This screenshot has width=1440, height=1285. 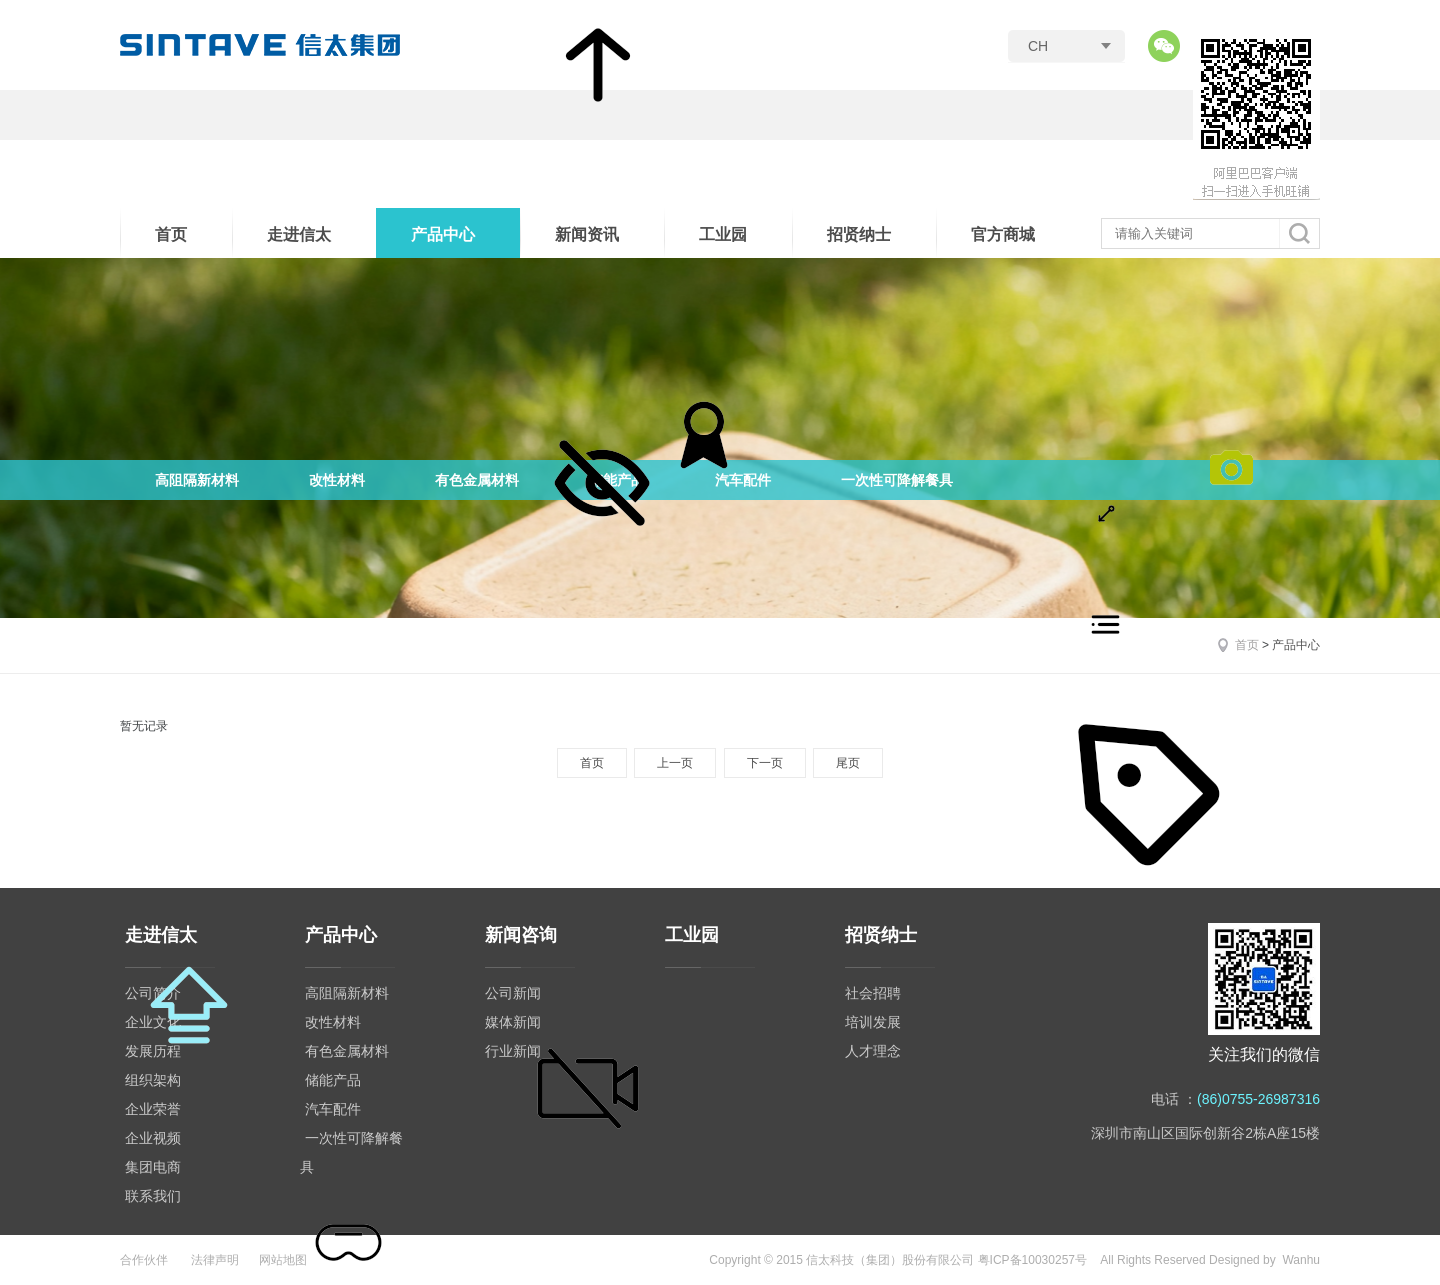 What do you see at coordinates (584, 1088) in the screenshot?
I see `turn off camera or disable video` at bounding box center [584, 1088].